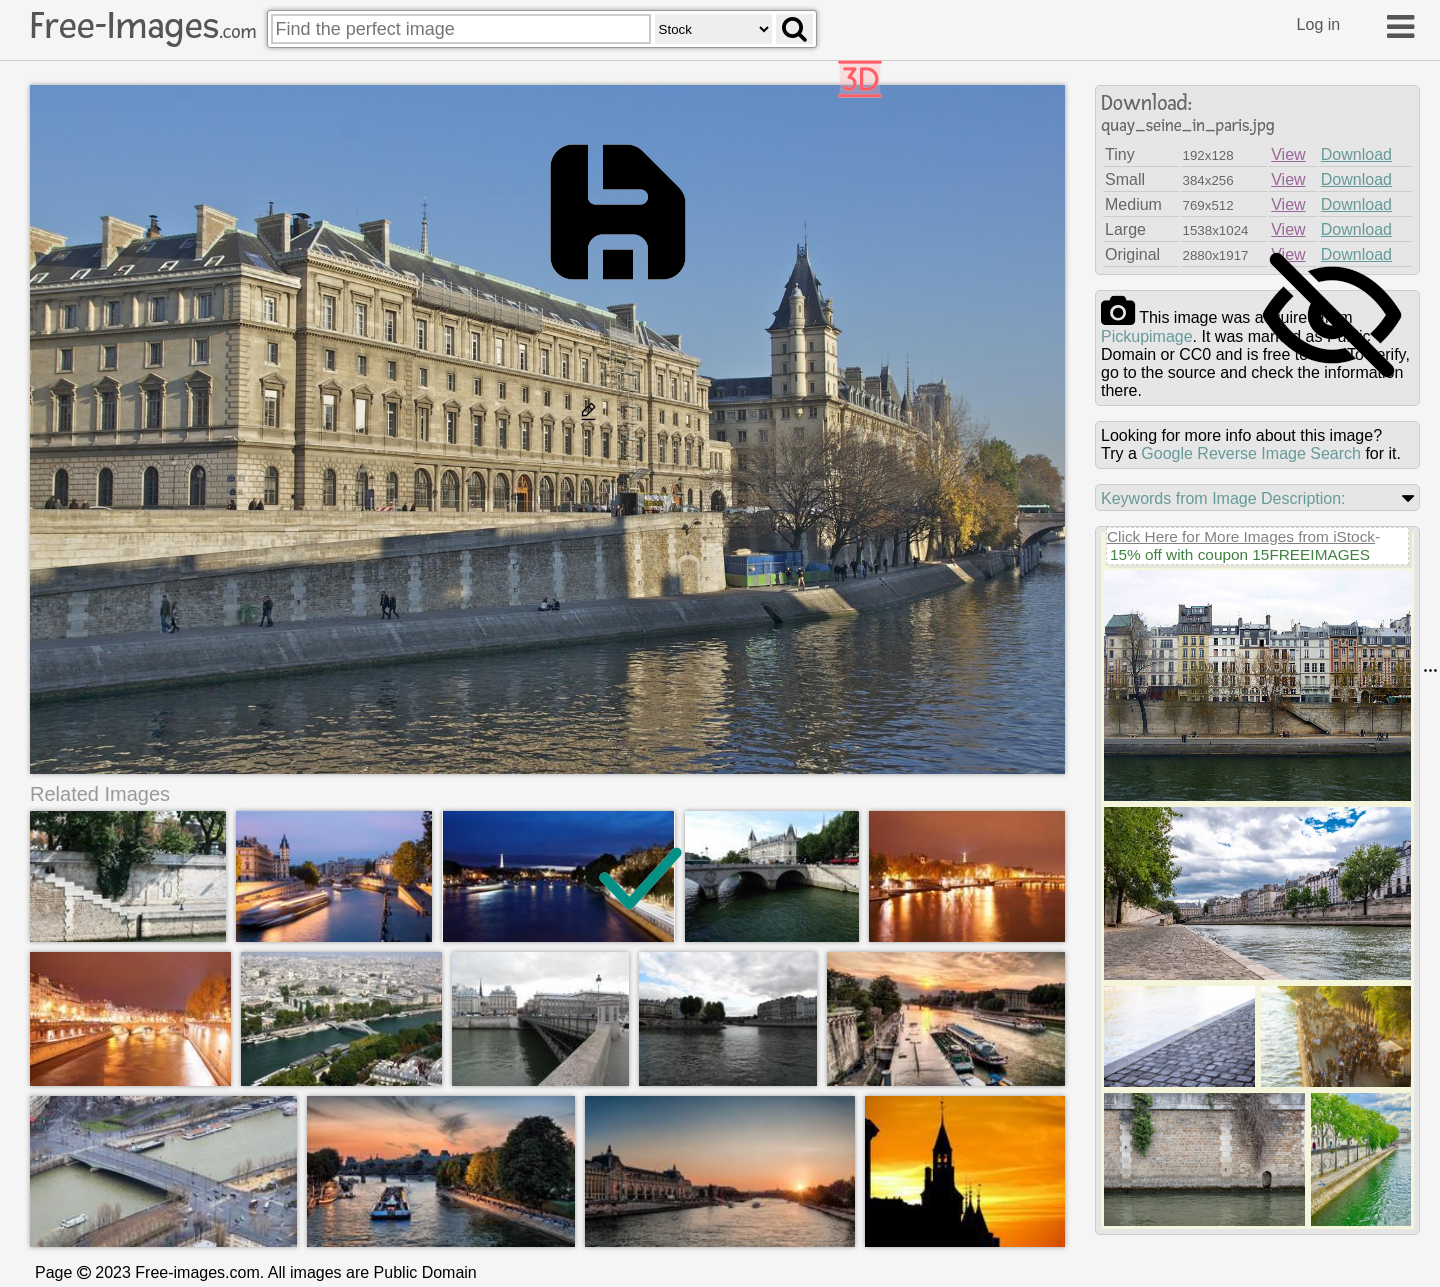 This screenshot has height=1287, width=1440. What do you see at coordinates (1430, 670) in the screenshot?
I see `access more options or actions` at bounding box center [1430, 670].